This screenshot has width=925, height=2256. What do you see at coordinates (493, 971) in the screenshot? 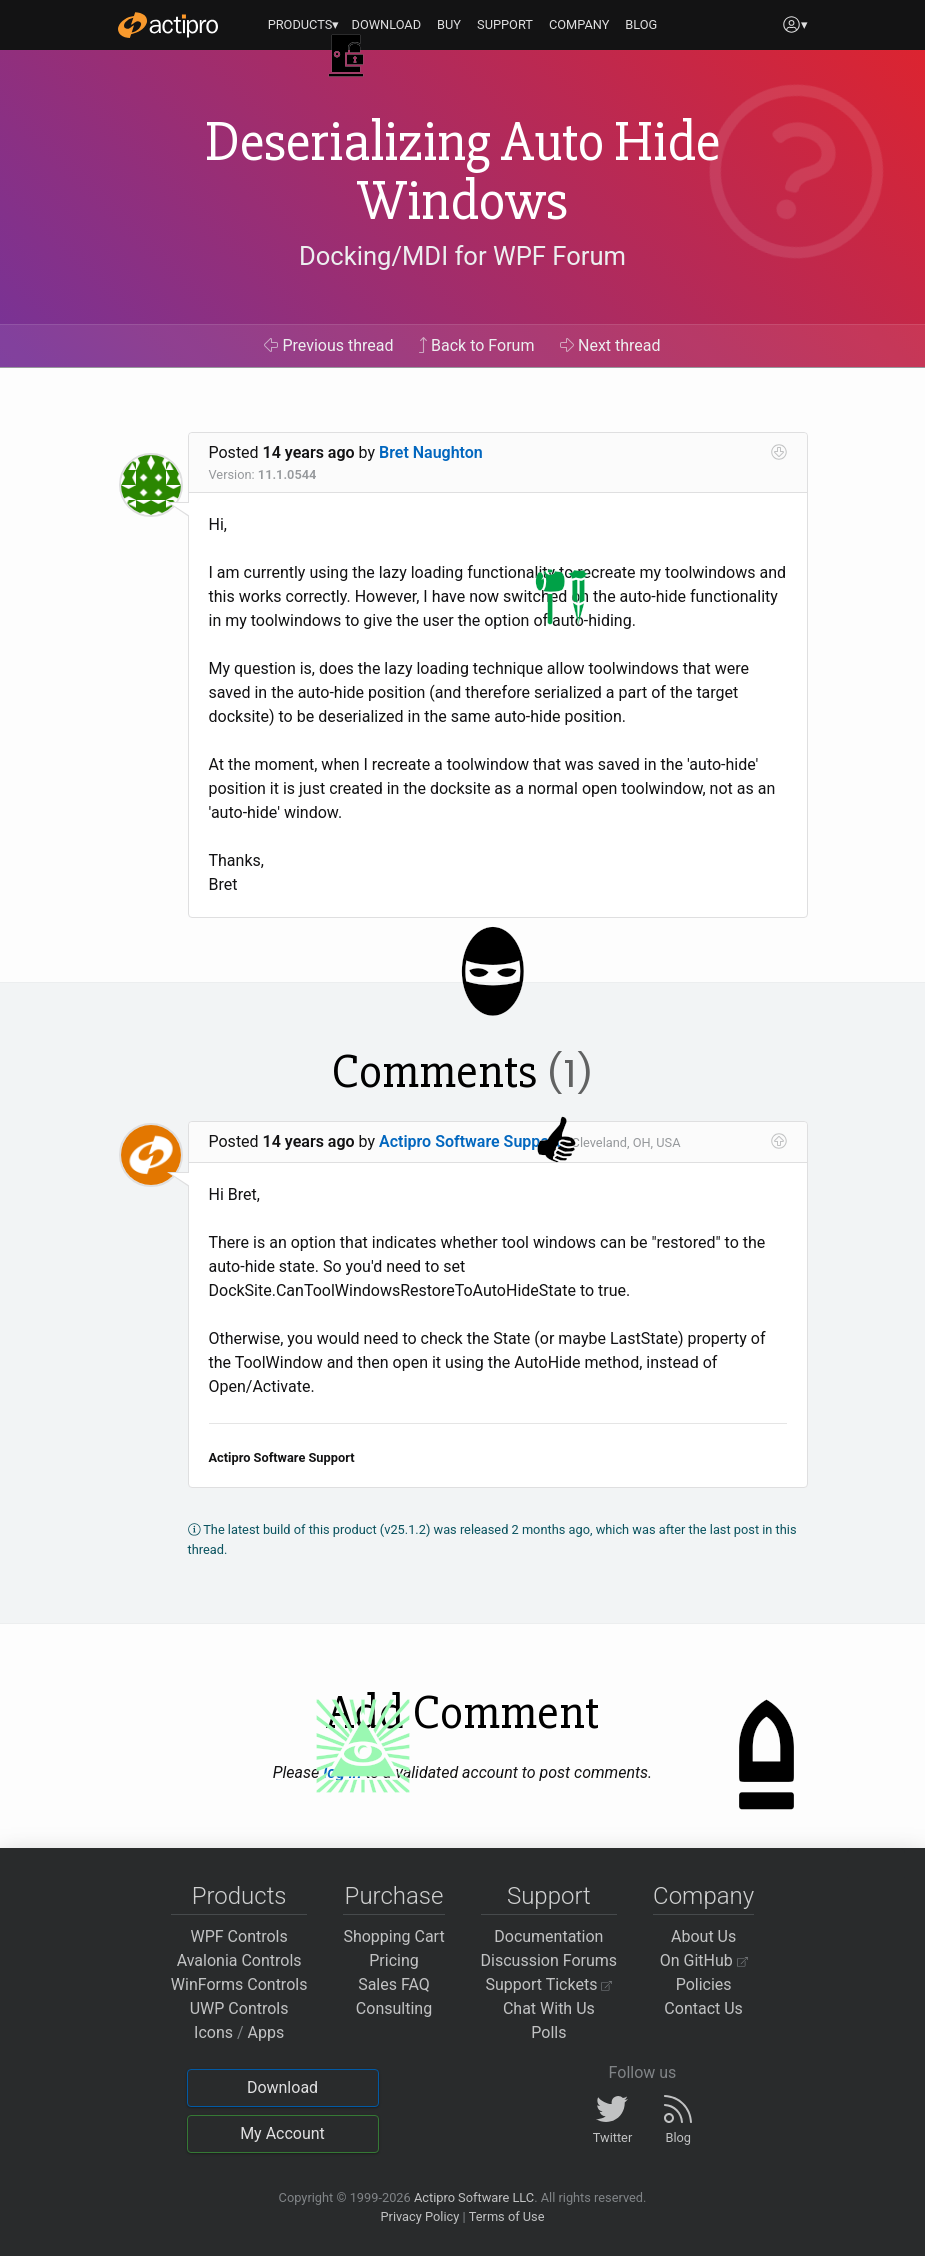
I see `toggle stealth or incognito mode` at bounding box center [493, 971].